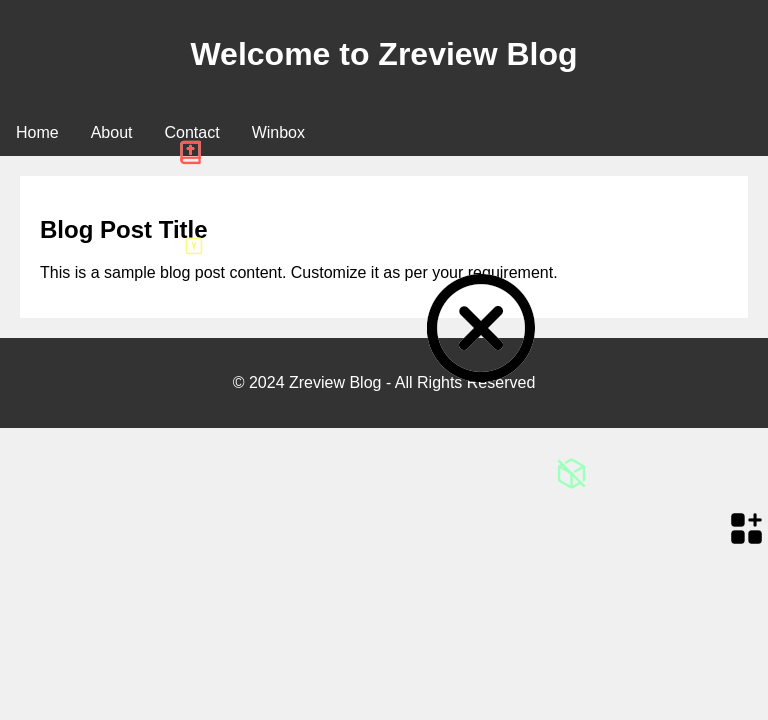 The image size is (768, 720). I want to click on access app drawer or menu, so click(746, 528).